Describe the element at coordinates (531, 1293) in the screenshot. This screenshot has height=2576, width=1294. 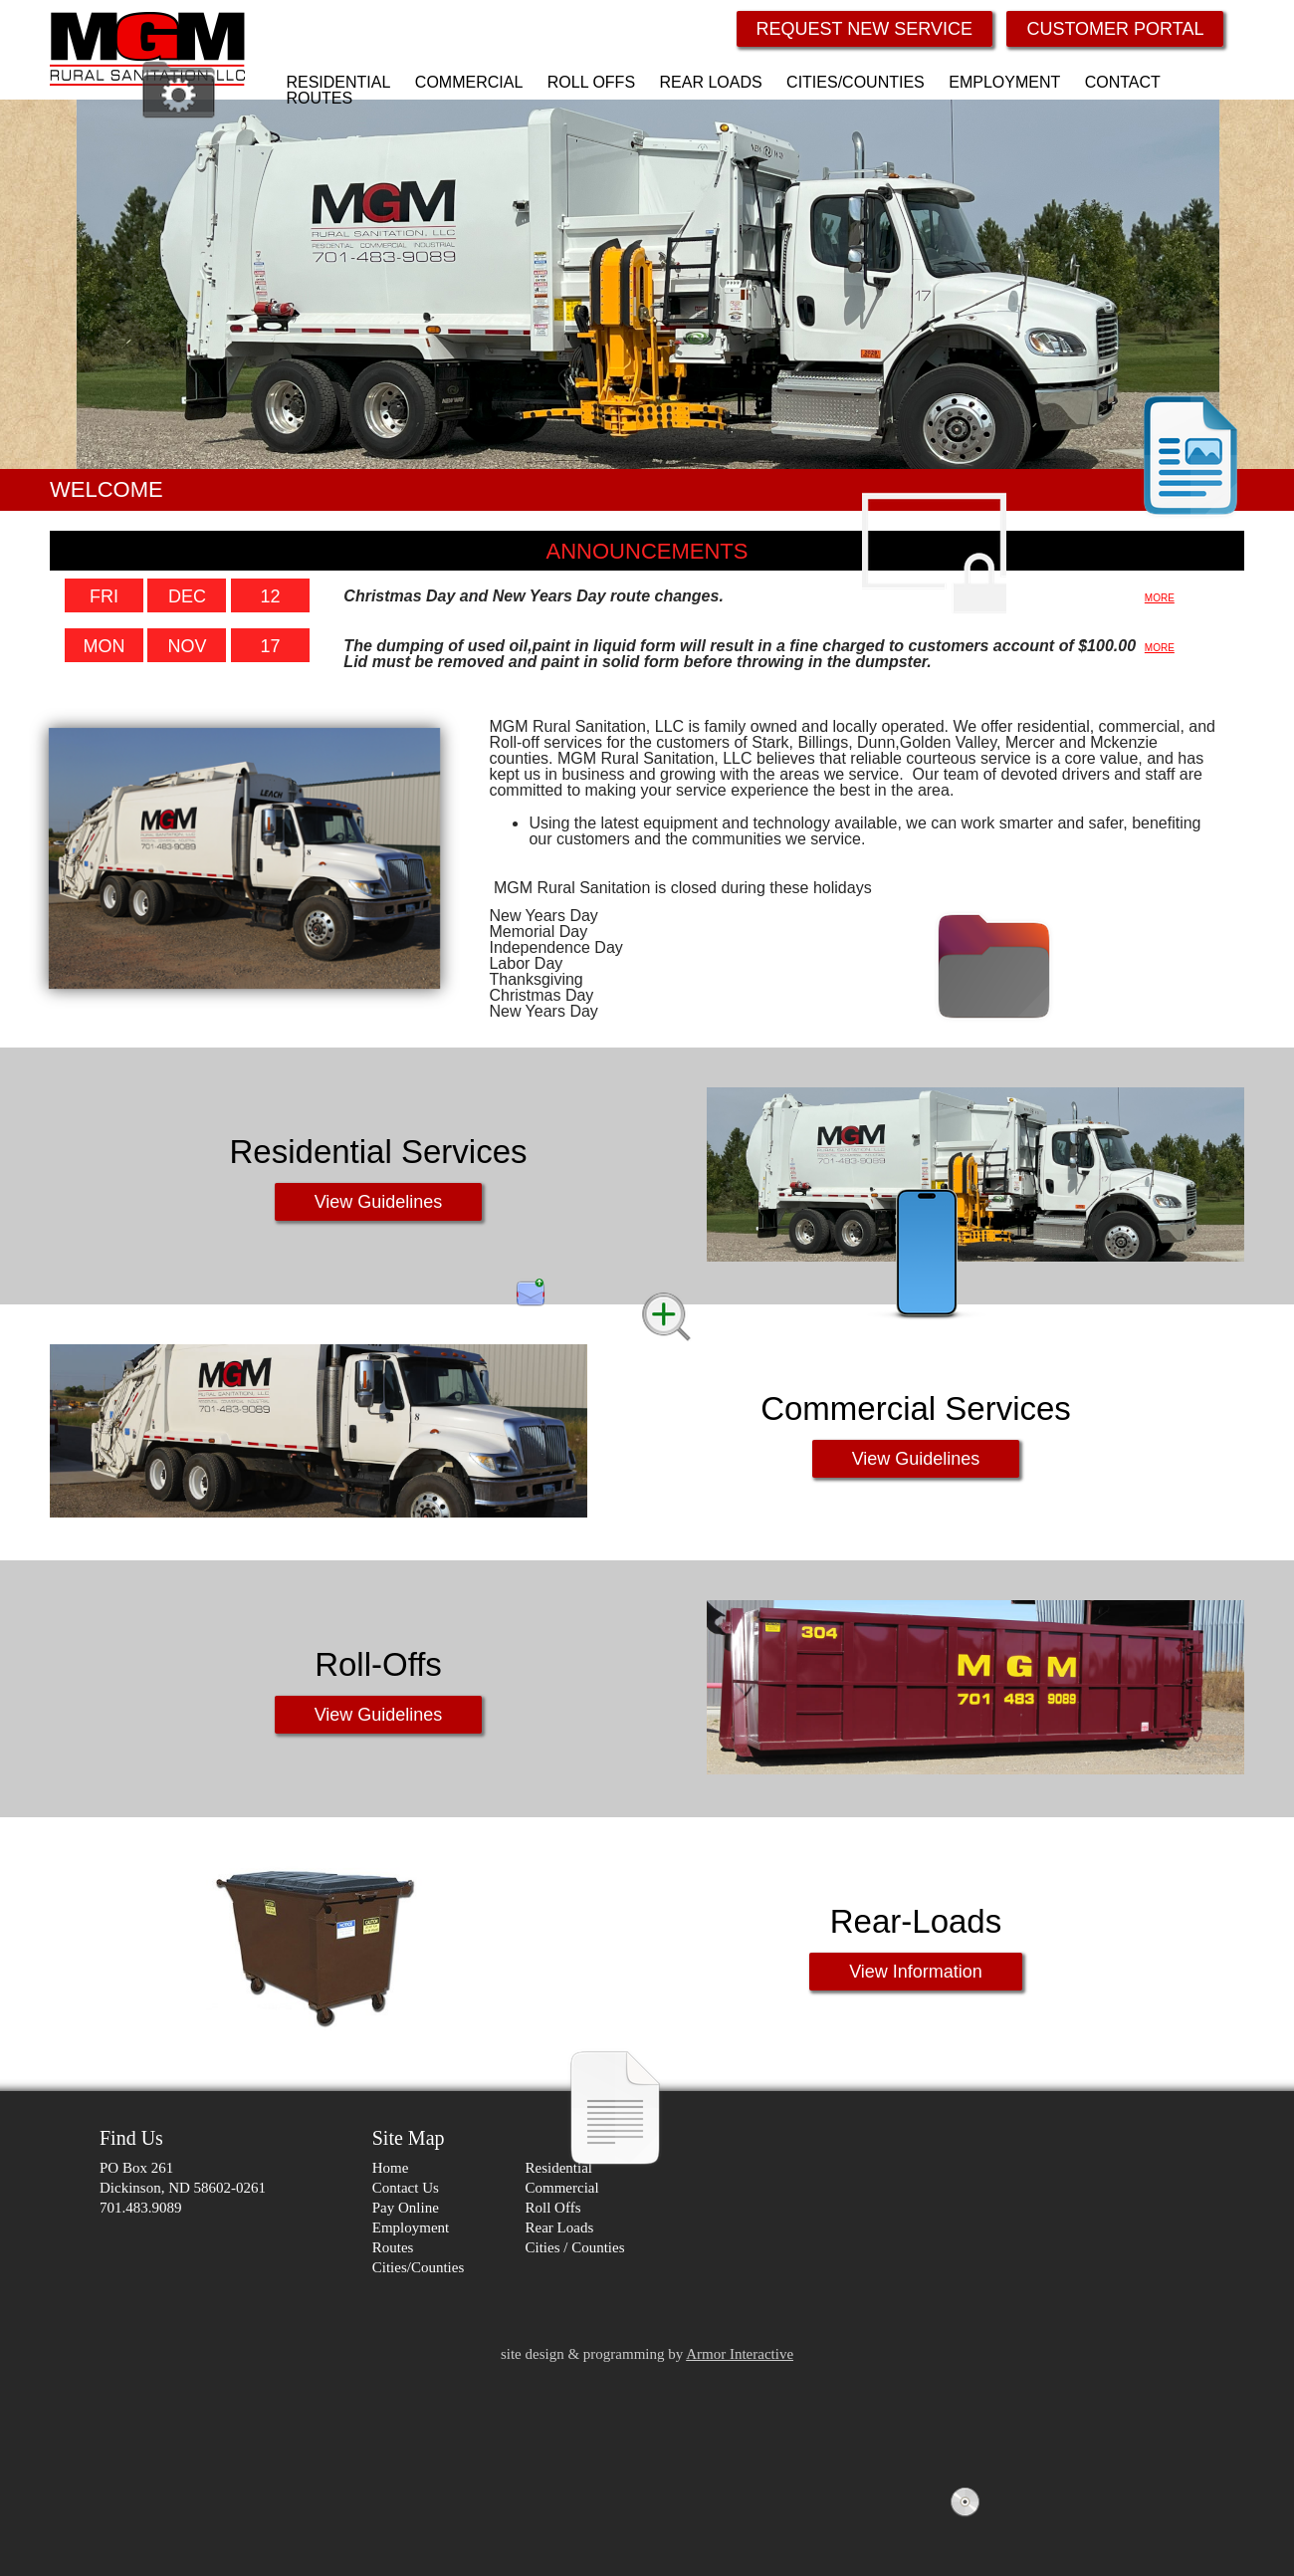
I see `message sent successfully` at that location.